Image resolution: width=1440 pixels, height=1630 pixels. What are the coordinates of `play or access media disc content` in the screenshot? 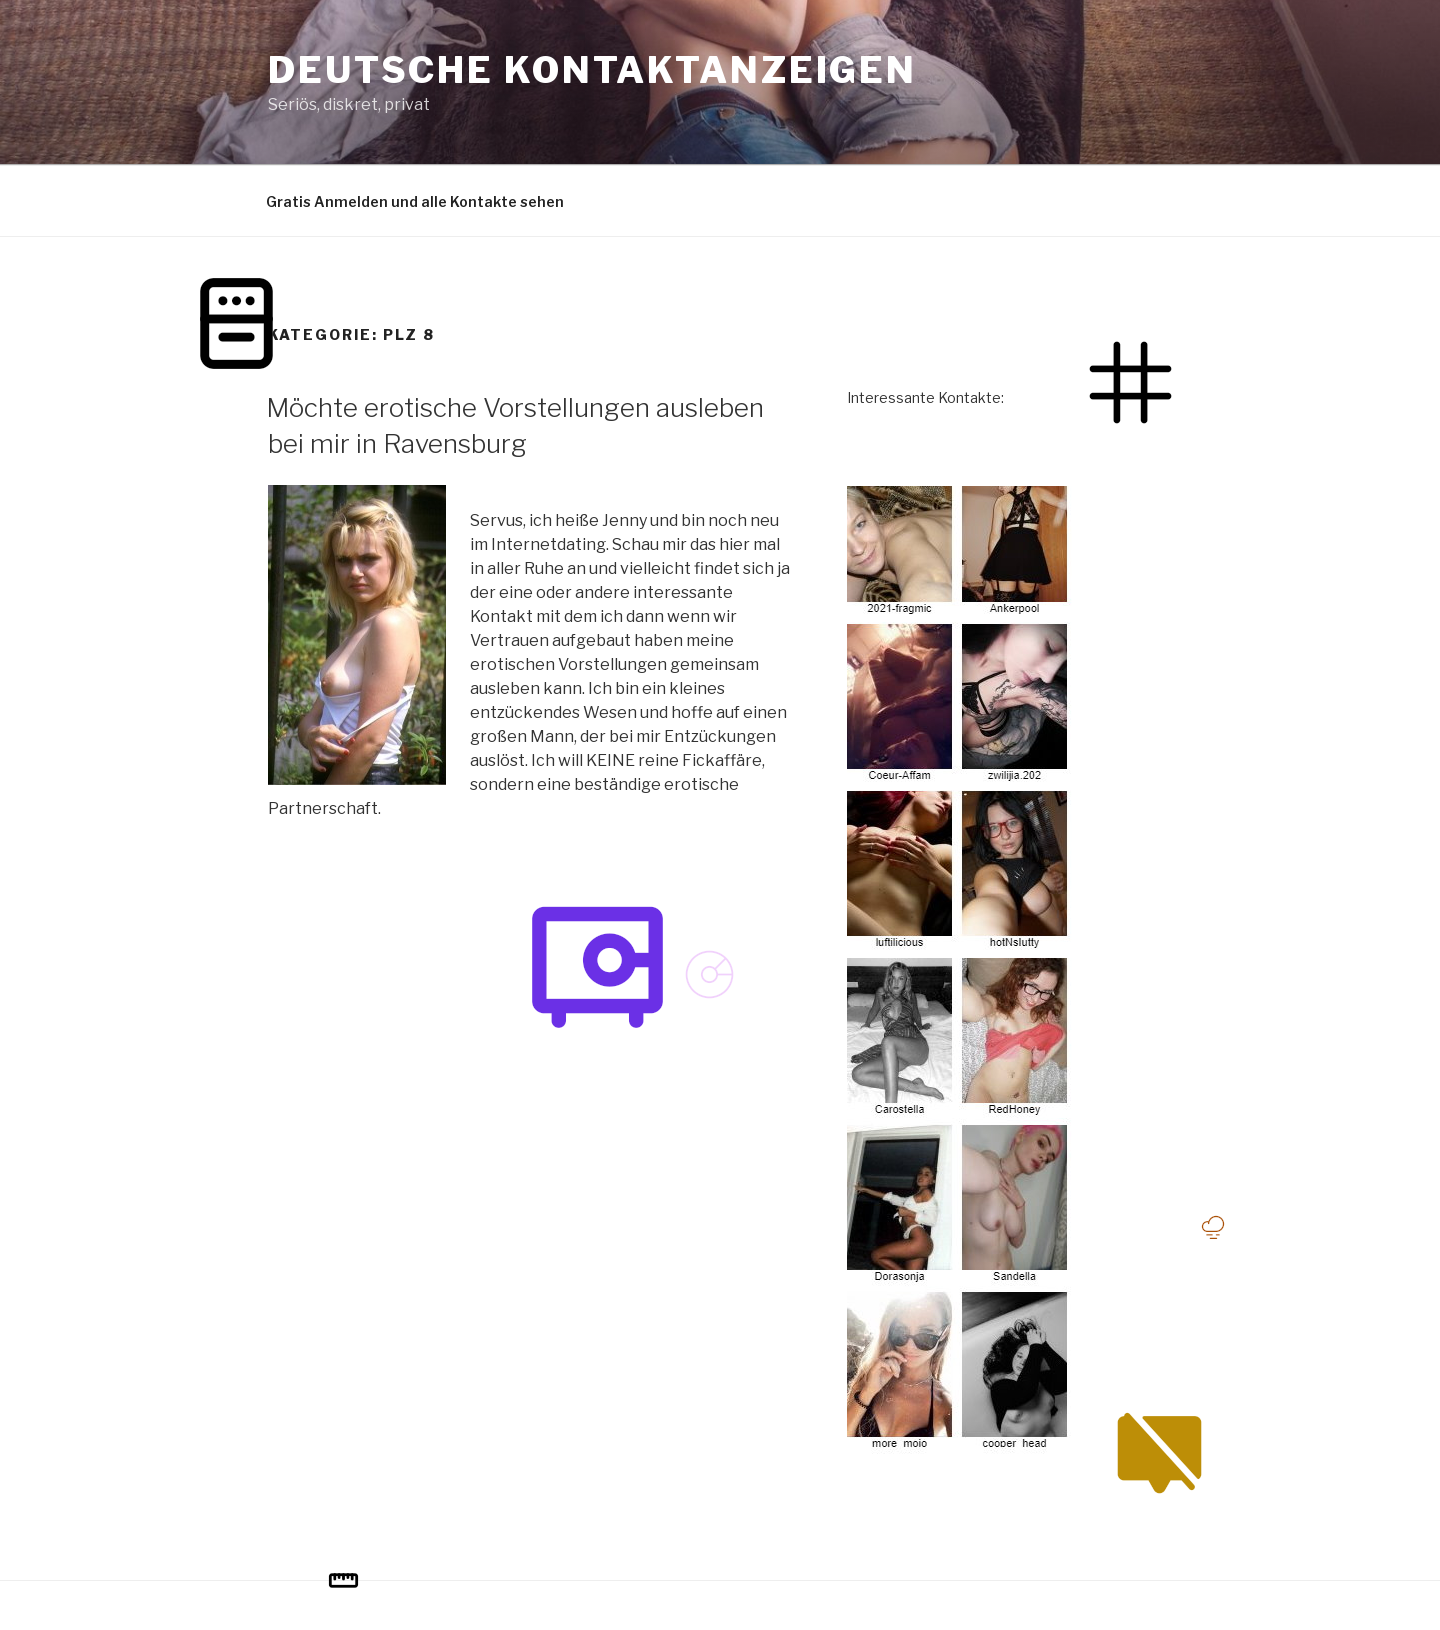 It's located at (709, 974).